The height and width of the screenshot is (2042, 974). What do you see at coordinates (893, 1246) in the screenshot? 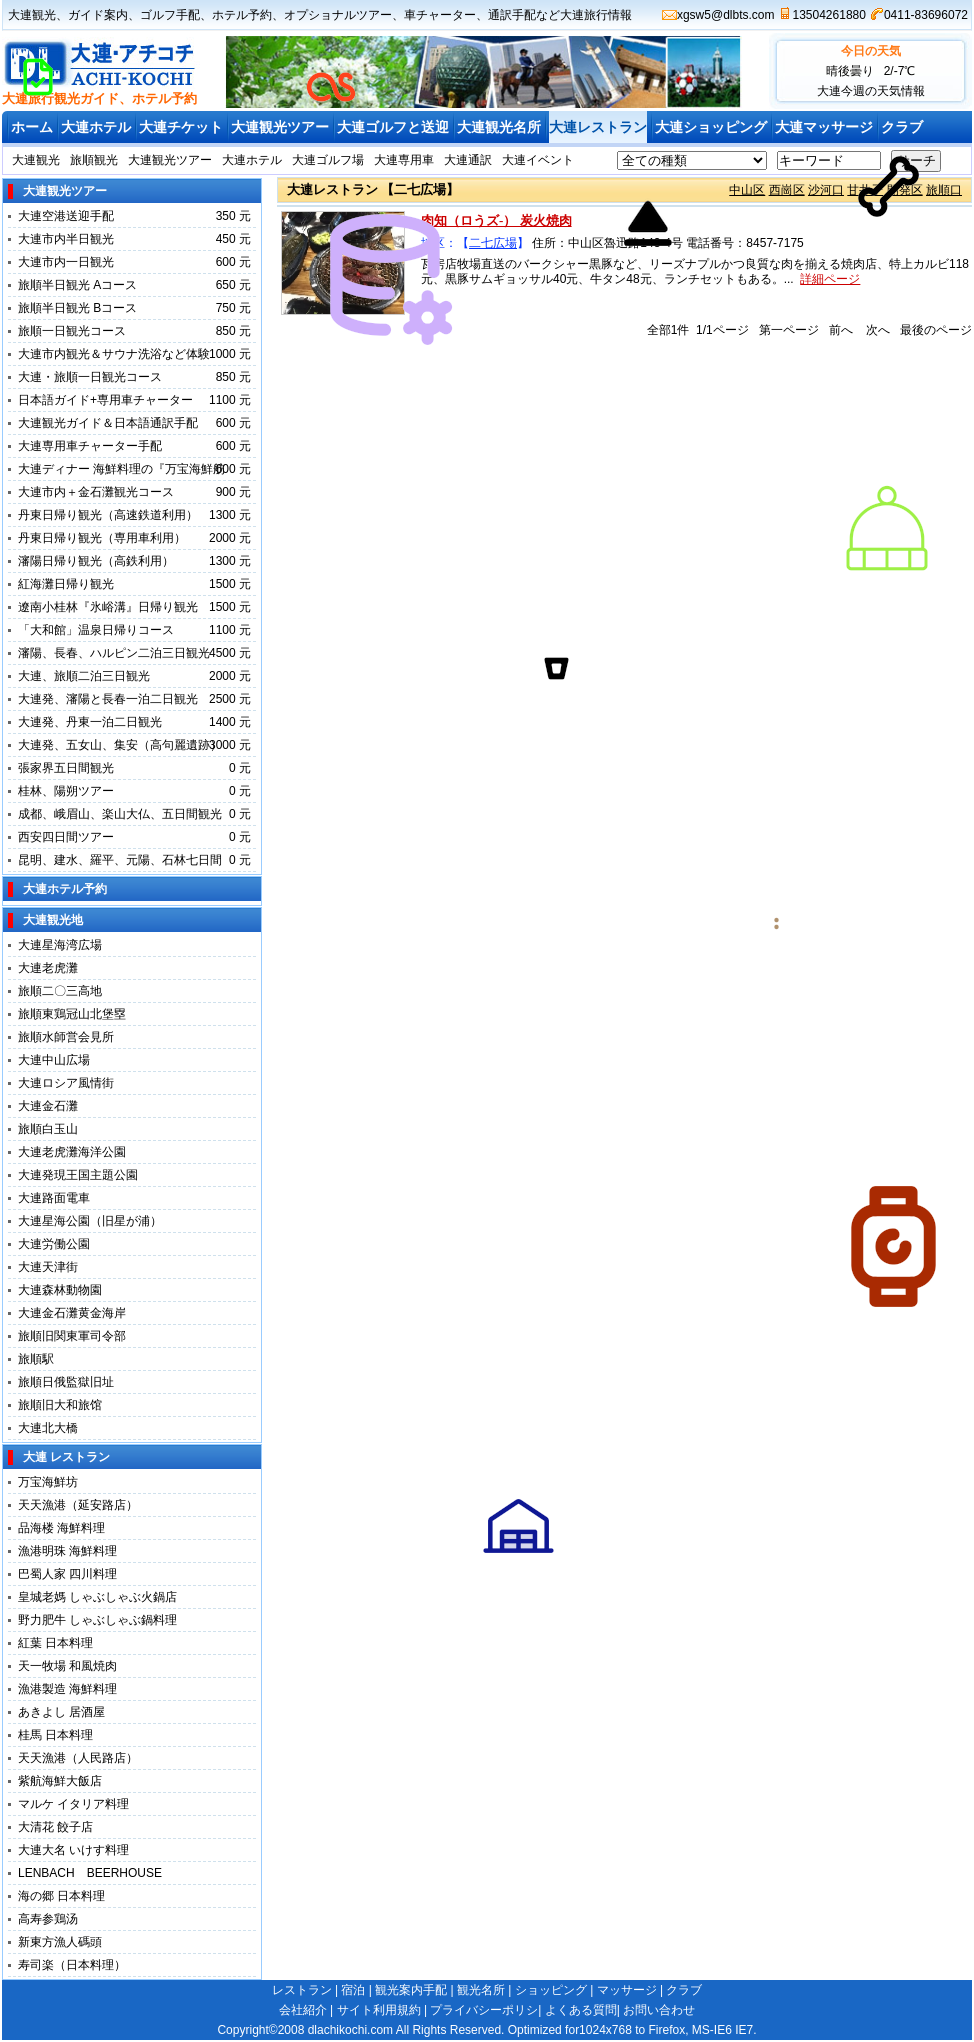
I see `view smartwatch activity statistics` at bounding box center [893, 1246].